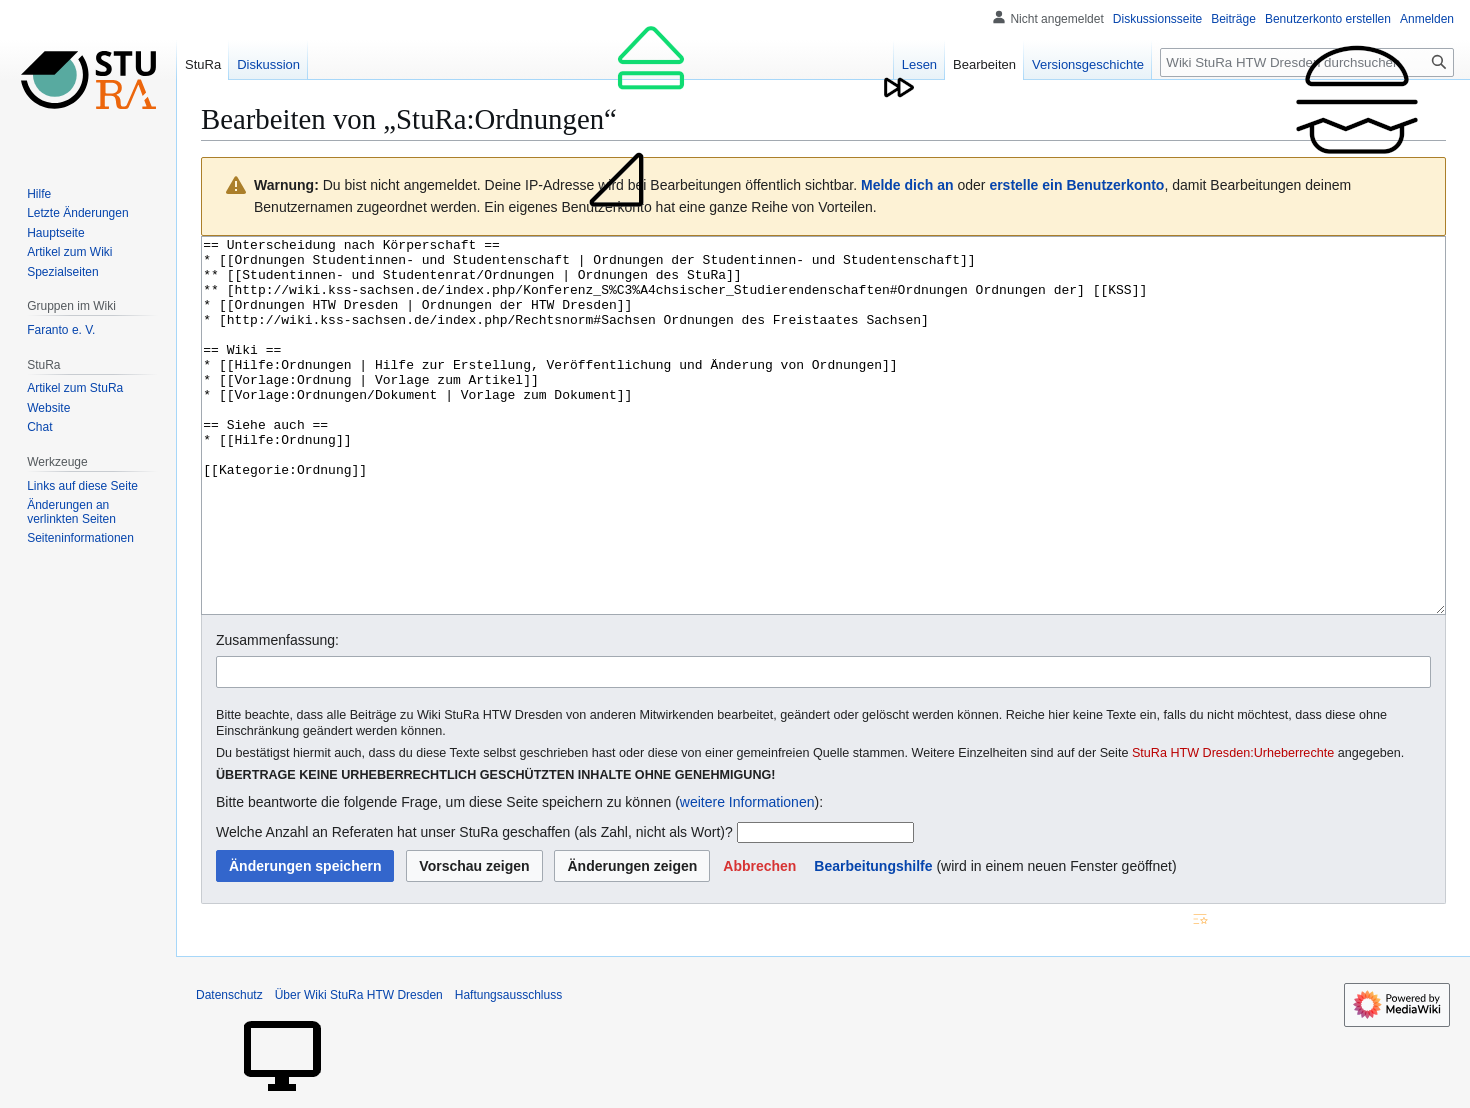  I want to click on view your favorites list, so click(1200, 919).